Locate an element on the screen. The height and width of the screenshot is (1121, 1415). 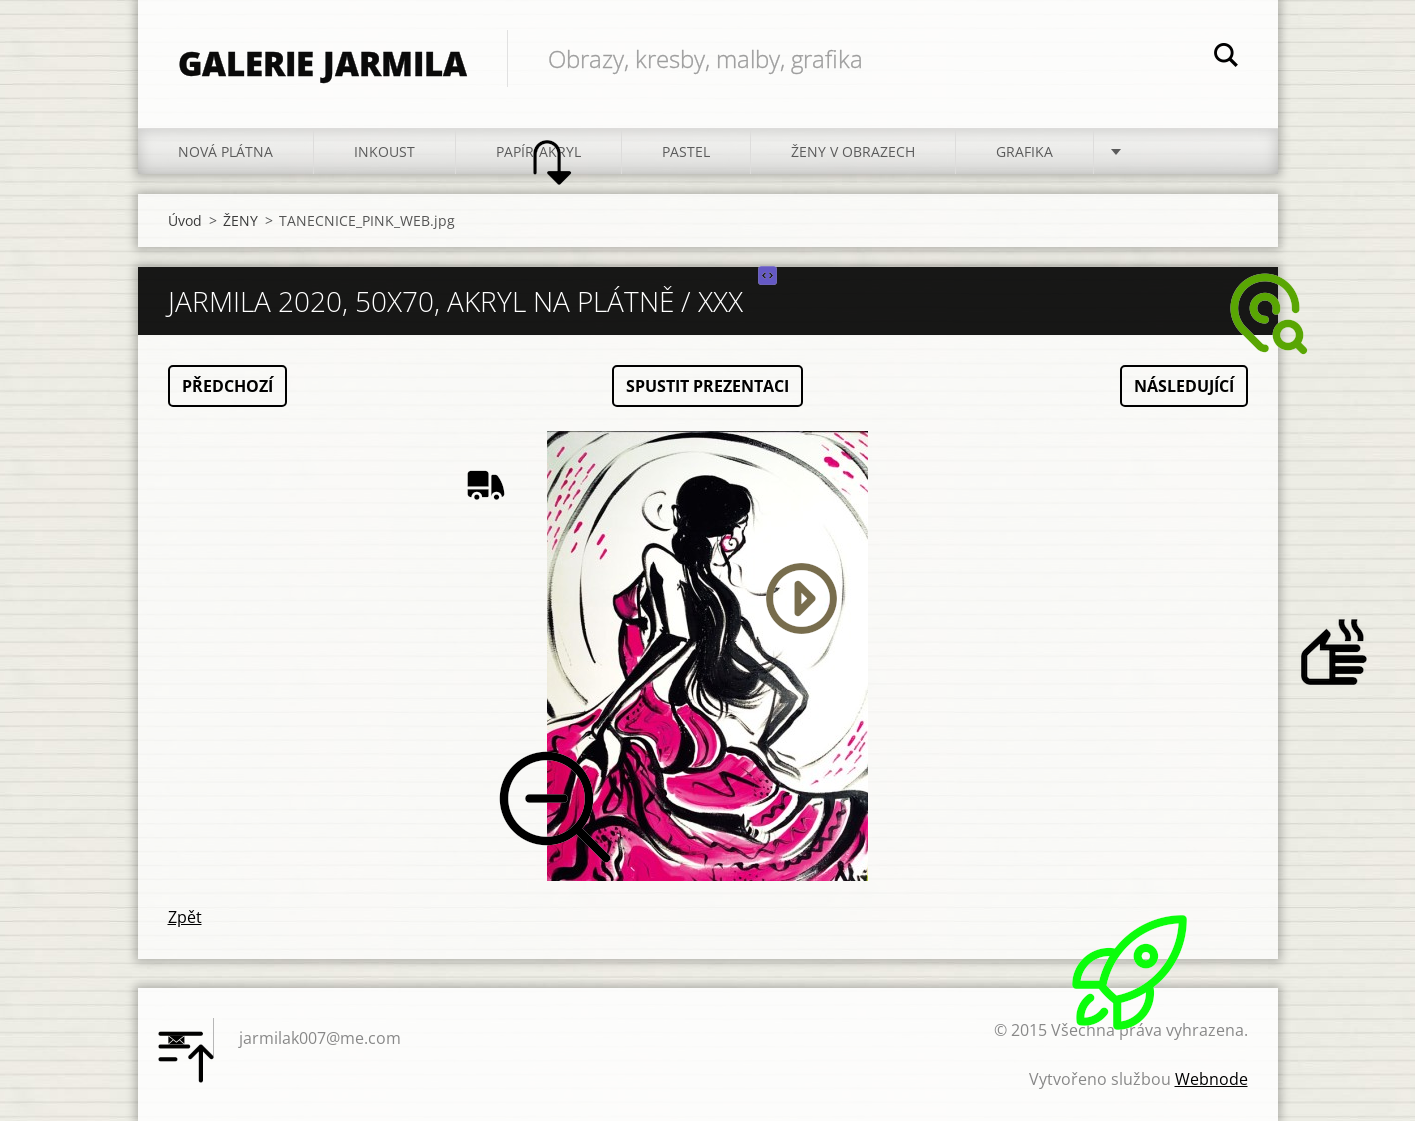
track your delivery status is located at coordinates (486, 484).